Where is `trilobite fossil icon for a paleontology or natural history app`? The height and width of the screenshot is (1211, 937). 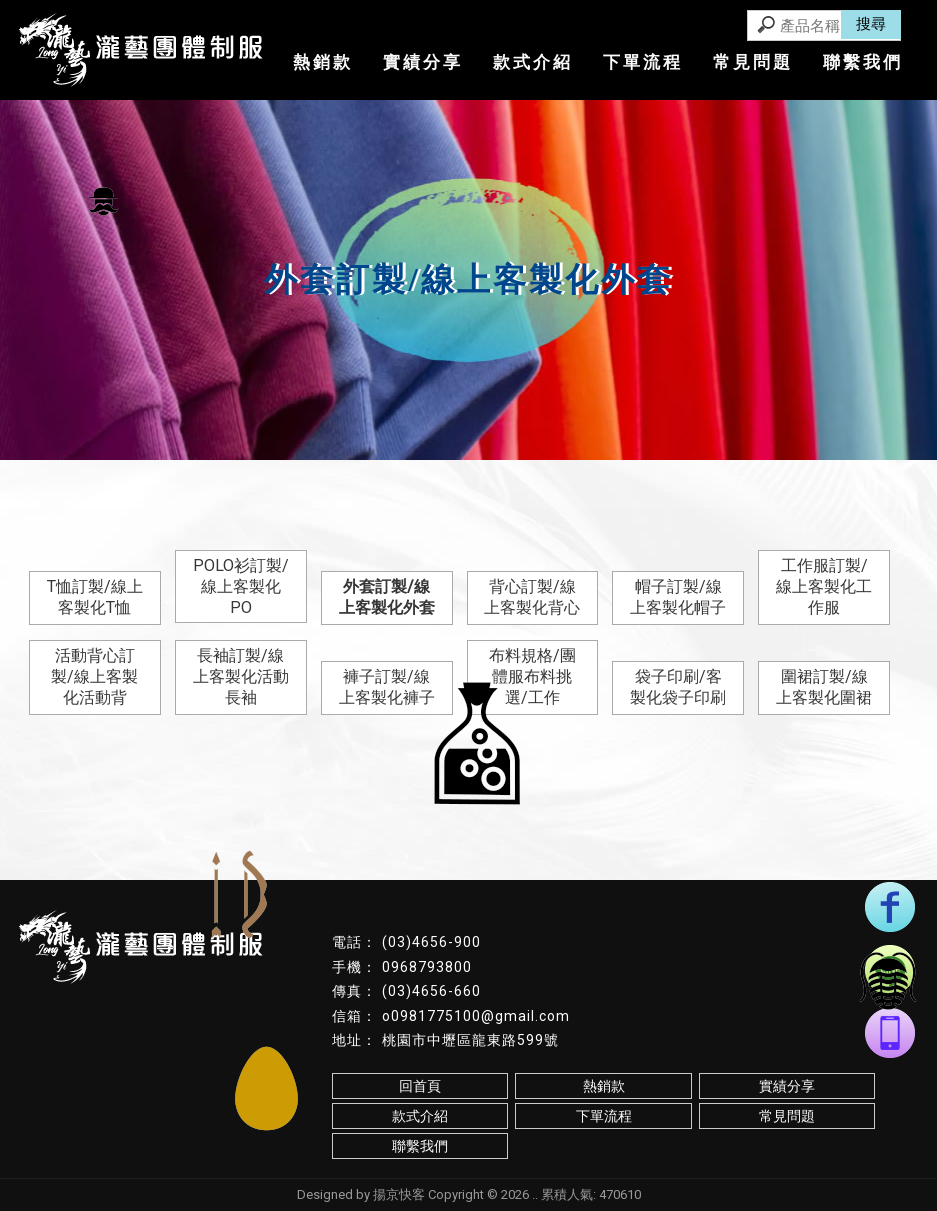 trilobite fossil icon for a paleontology or natural history app is located at coordinates (888, 981).